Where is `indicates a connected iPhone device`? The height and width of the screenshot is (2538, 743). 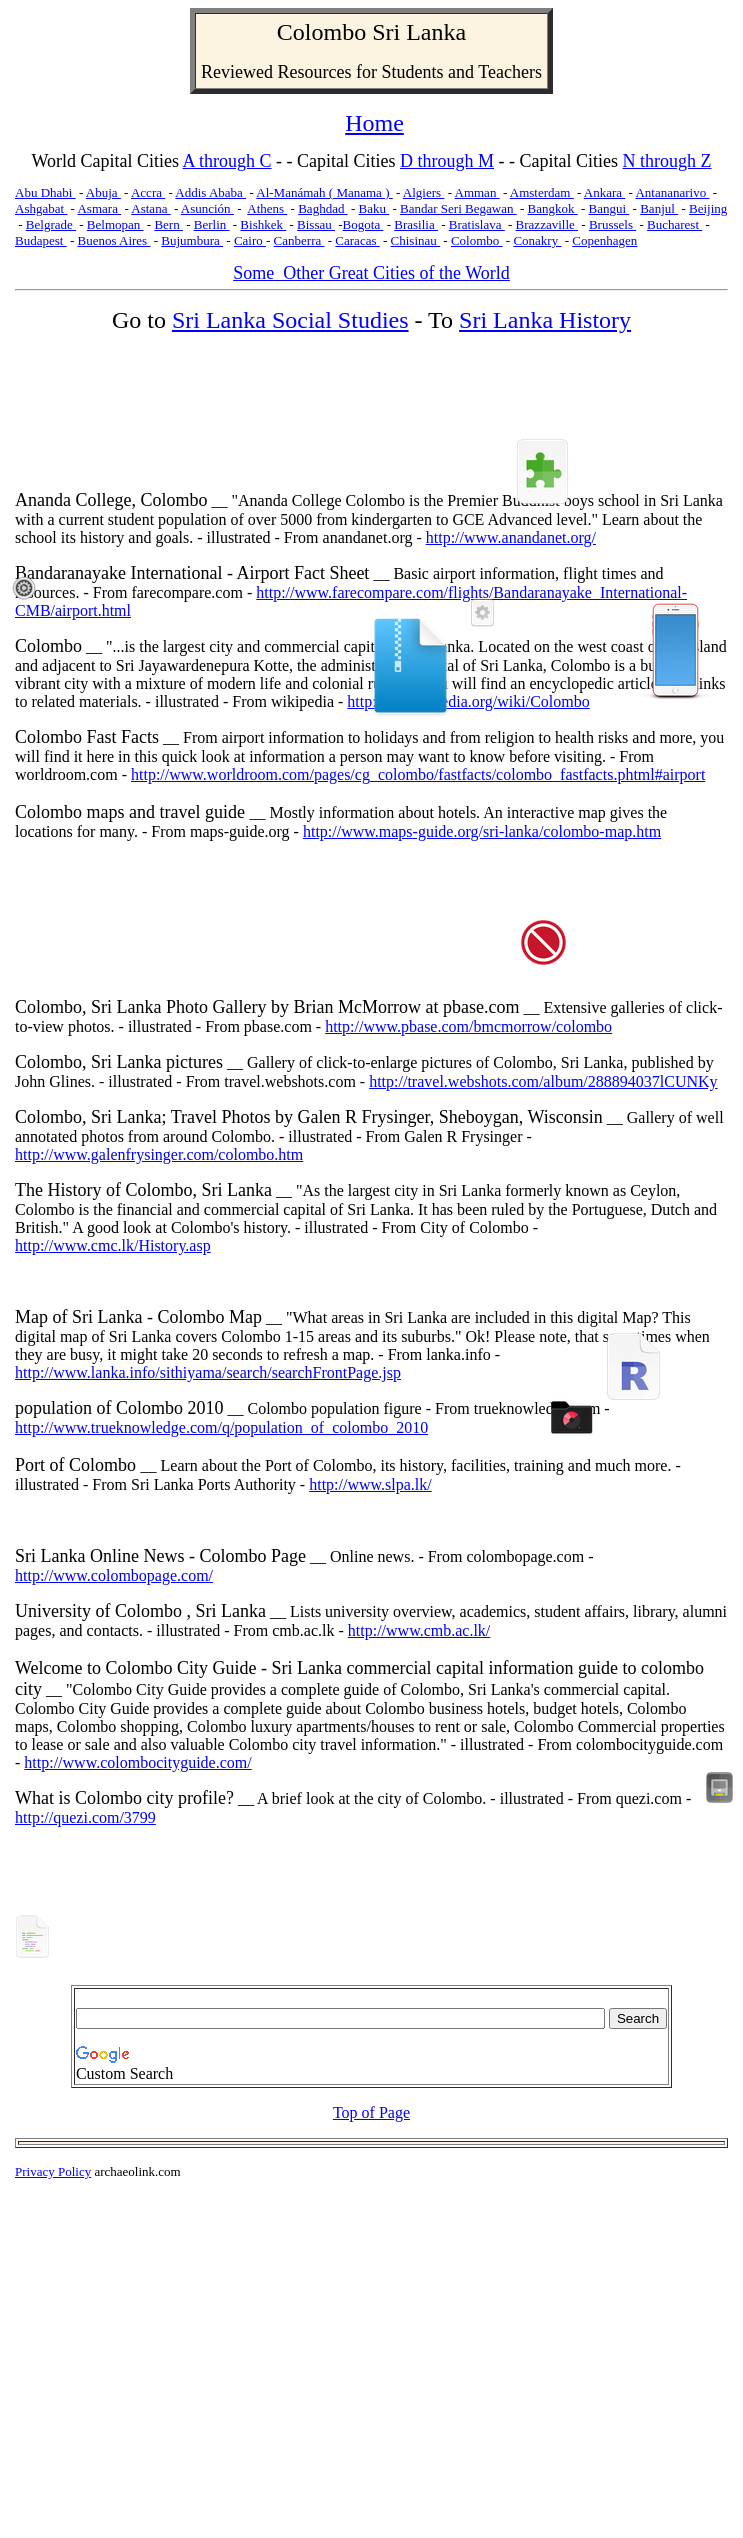 indicates a connected iPhone device is located at coordinates (675, 651).